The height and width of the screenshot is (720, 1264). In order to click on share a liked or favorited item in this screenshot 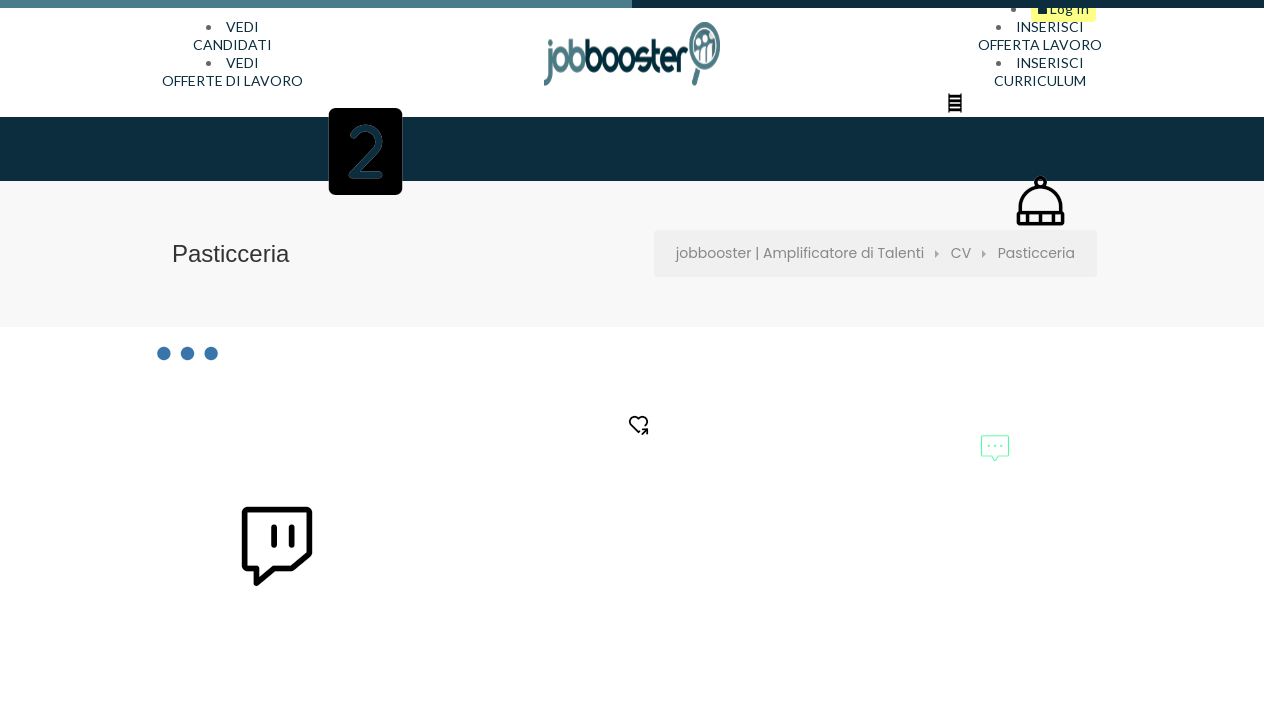, I will do `click(638, 424)`.